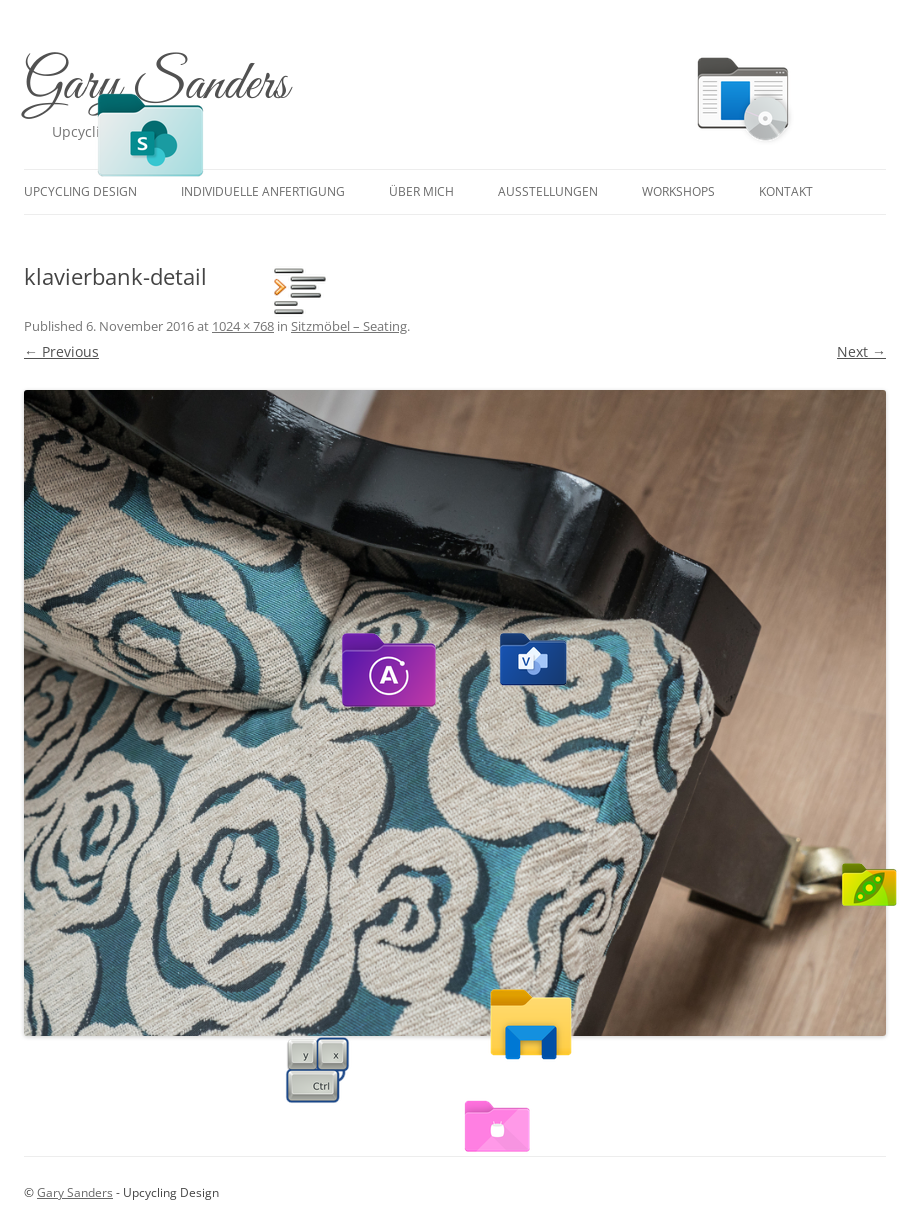  What do you see at coordinates (300, 293) in the screenshot?
I see `increase text indentation` at bounding box center [300, 293].